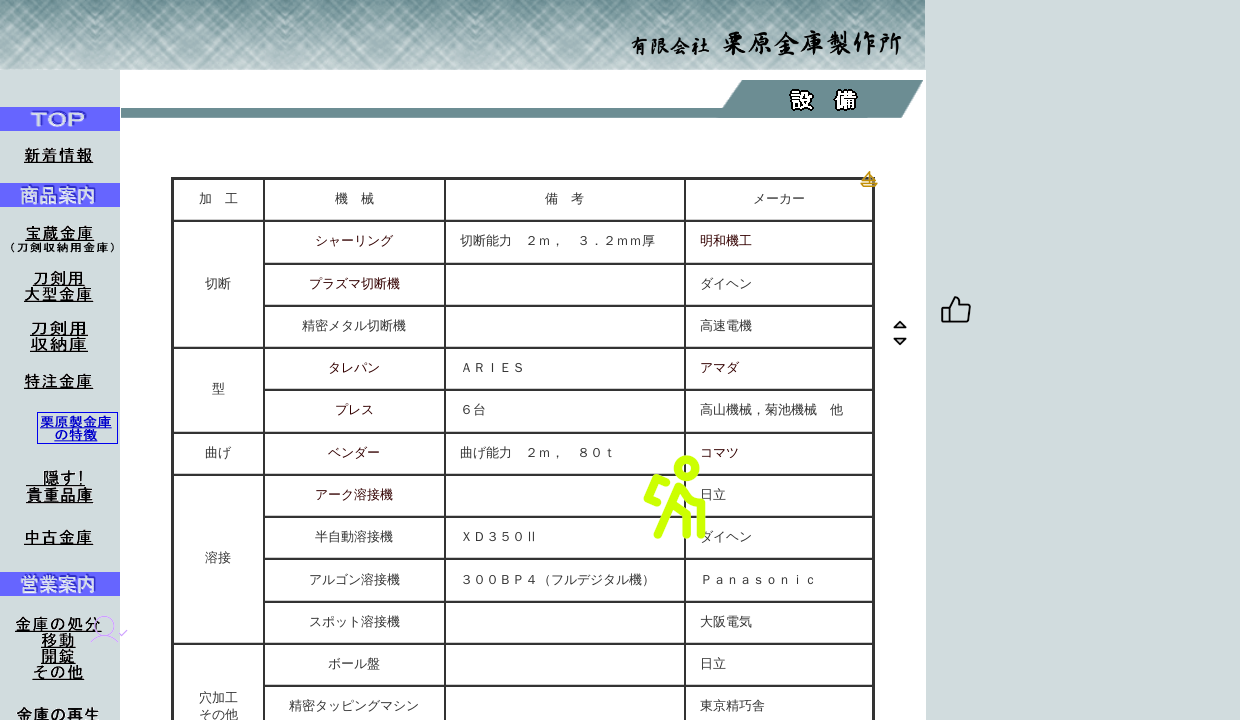 This screenshot has width=1240, height=720. I want to click on user verified or confirmed, so click(107, 630).